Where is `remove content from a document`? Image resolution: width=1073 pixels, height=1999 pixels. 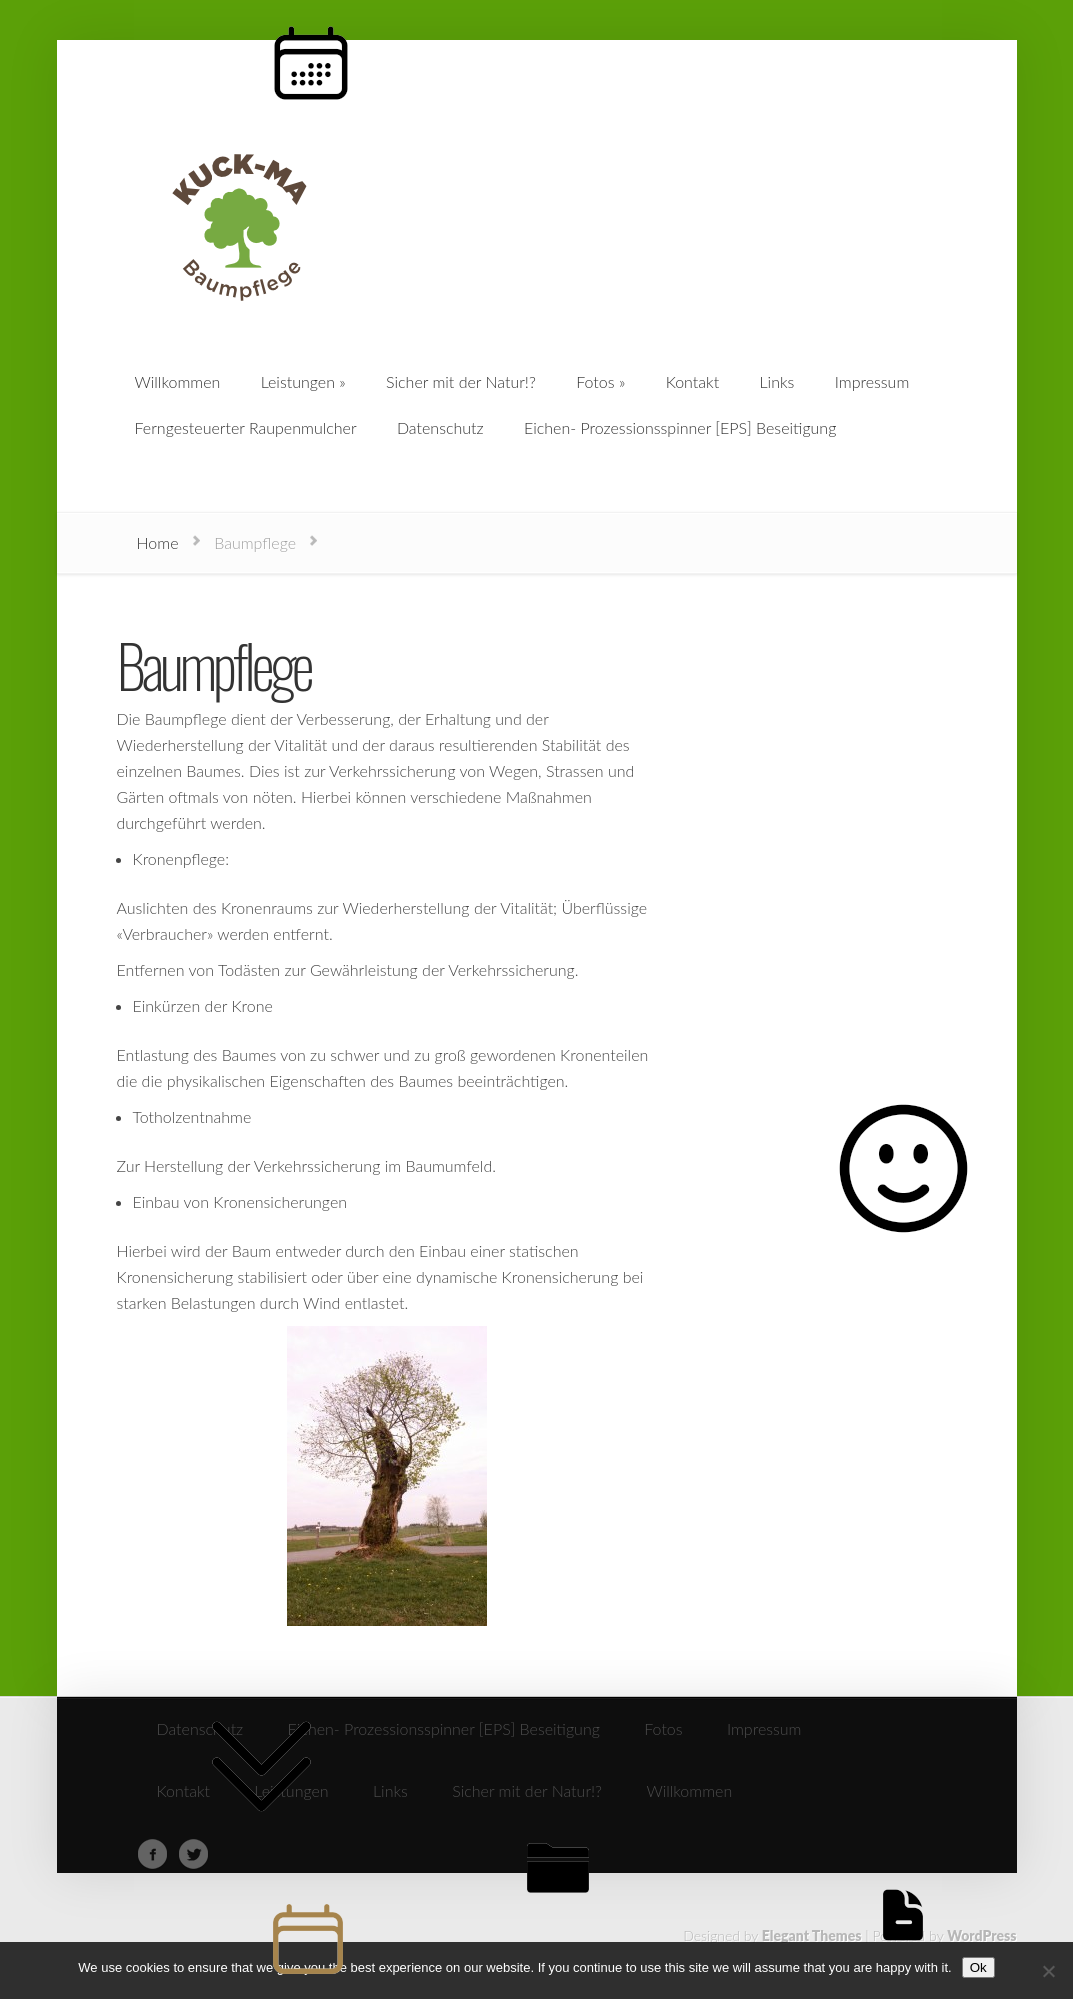
remove content from a document is located at coordinates (903, 1915).